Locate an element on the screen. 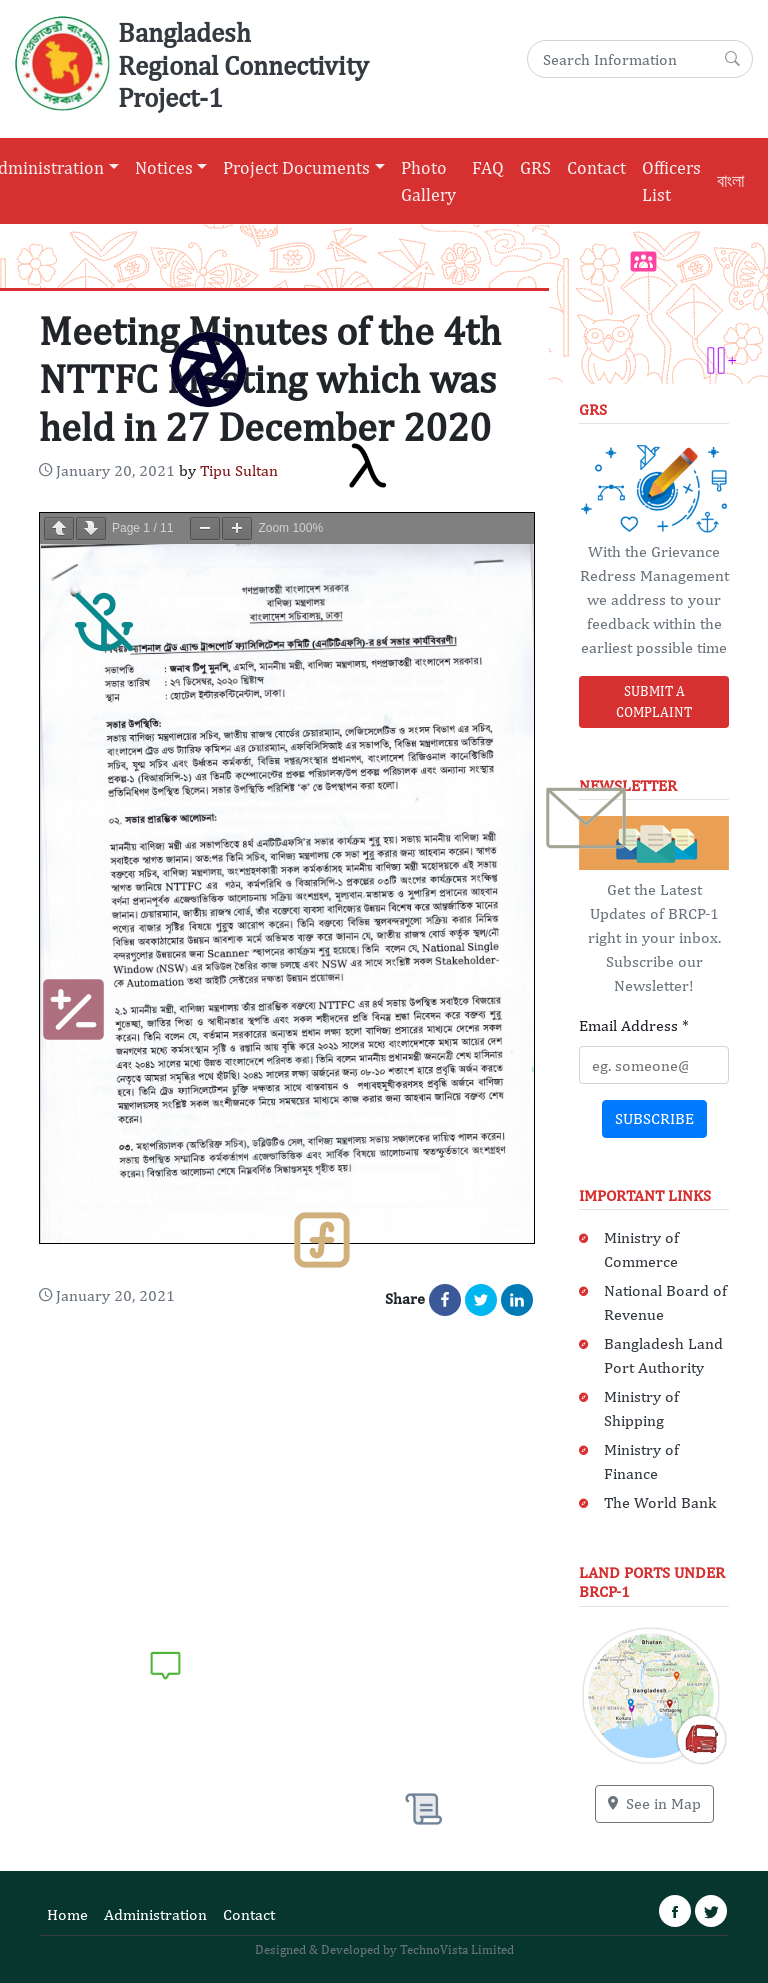 The height and width of the screenshot is (1983, 768). toggle between adding and subtracting values is located at coordinates (73, 1009).